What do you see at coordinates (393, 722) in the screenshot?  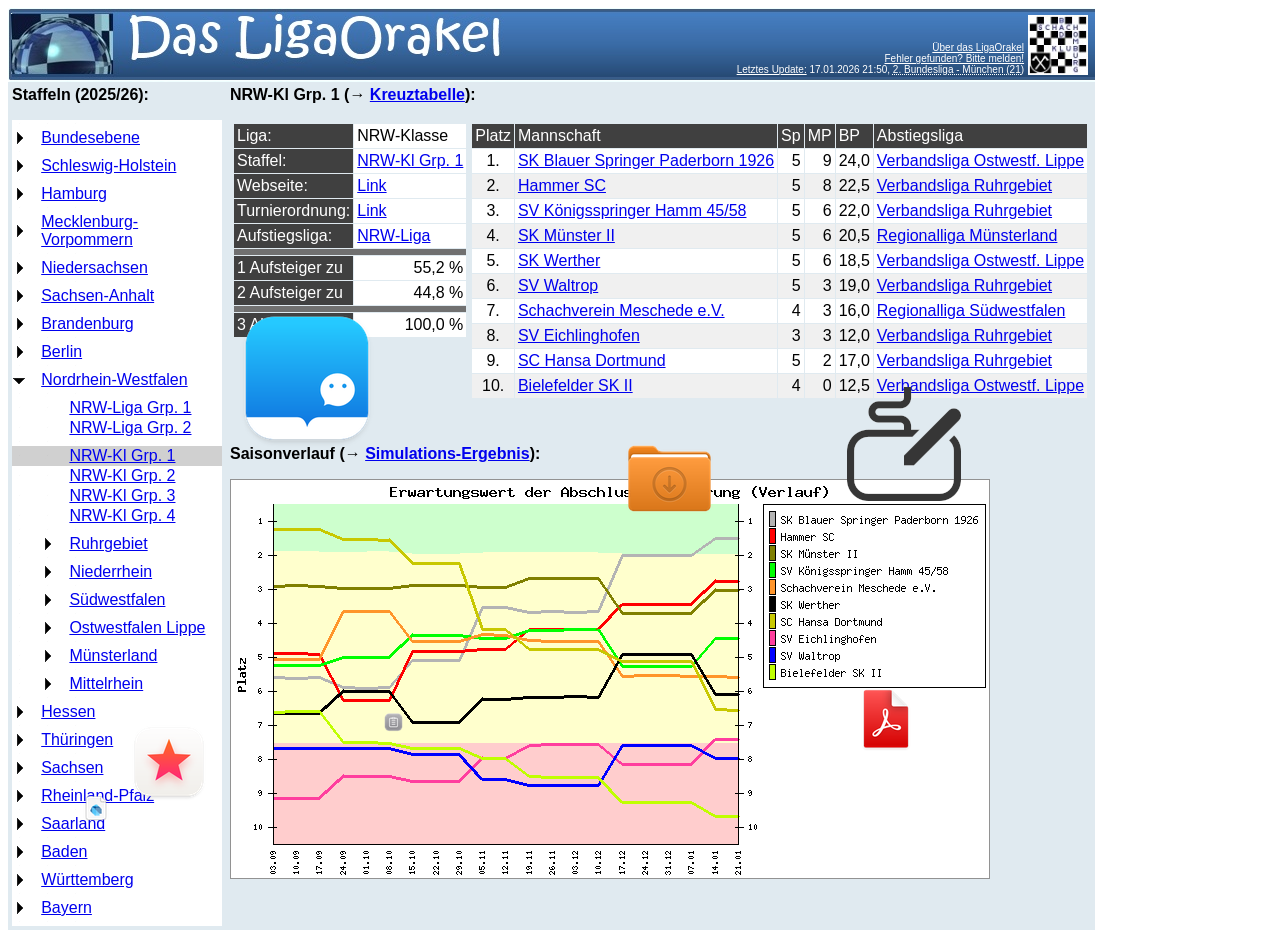 I see `access clipboard history` at bounding box center [393, 722].